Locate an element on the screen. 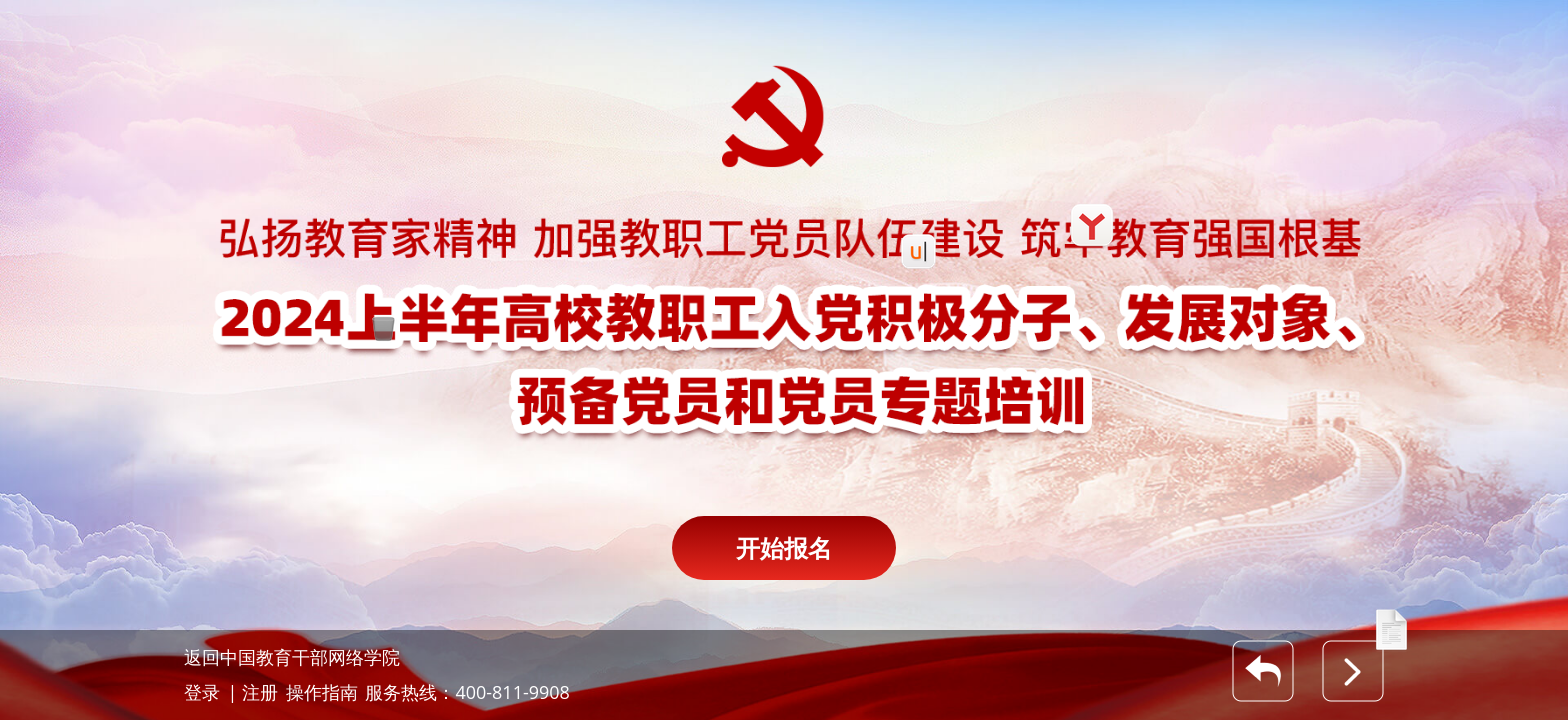 This screenshot has width=1568, height=720. a plain text file is located at coordinates (1391, 630).